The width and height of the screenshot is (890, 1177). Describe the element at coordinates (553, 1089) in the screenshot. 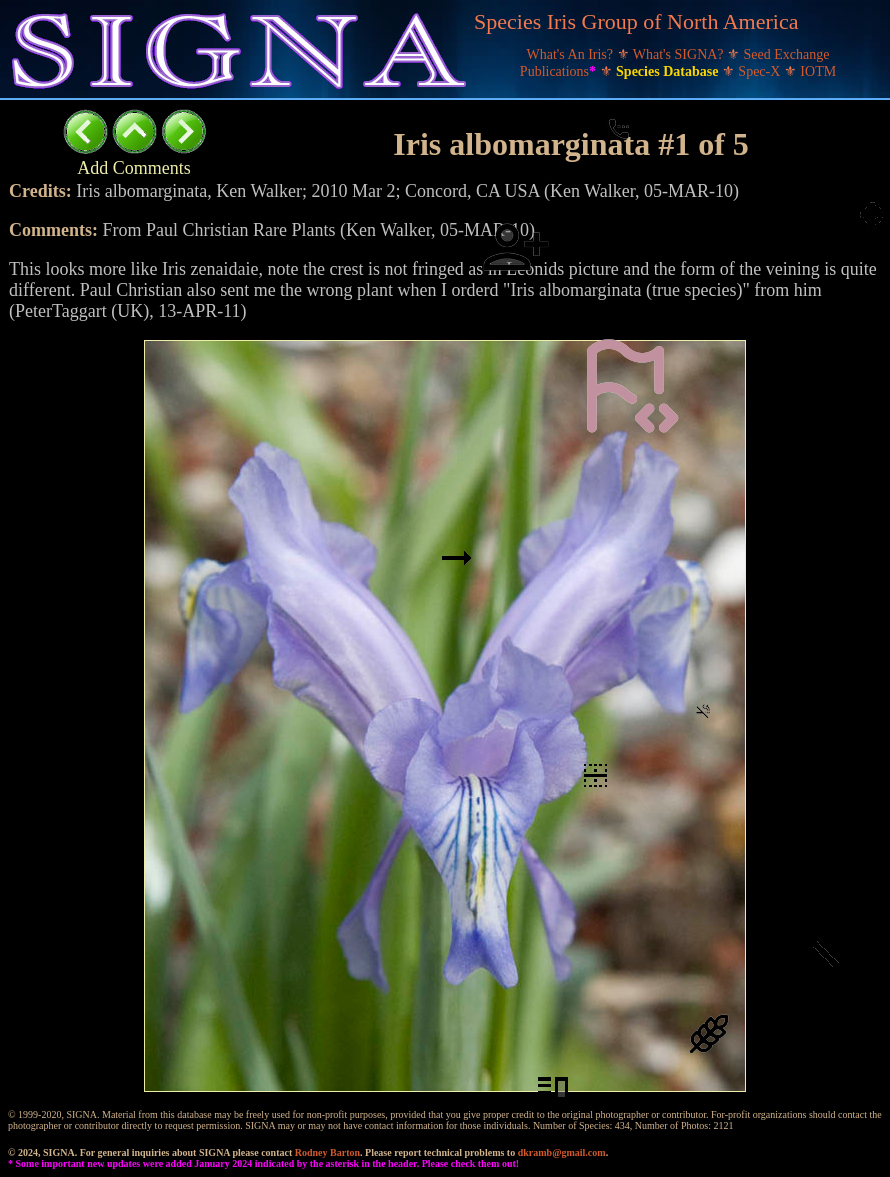

I see `split view into vertical panels` at that location.